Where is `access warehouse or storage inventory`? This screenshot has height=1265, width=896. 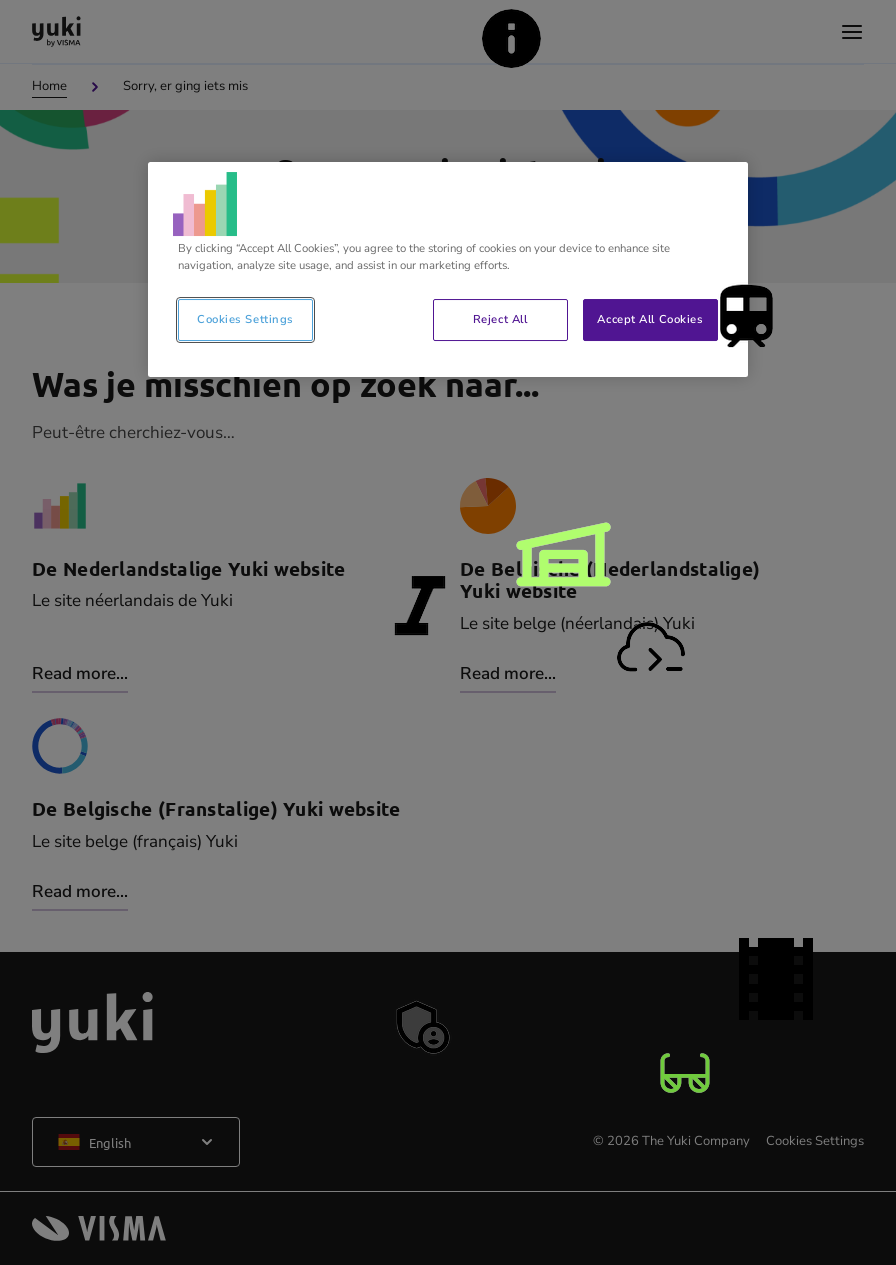
access warehouse or storage inventory is located at coordinates (563, 557).